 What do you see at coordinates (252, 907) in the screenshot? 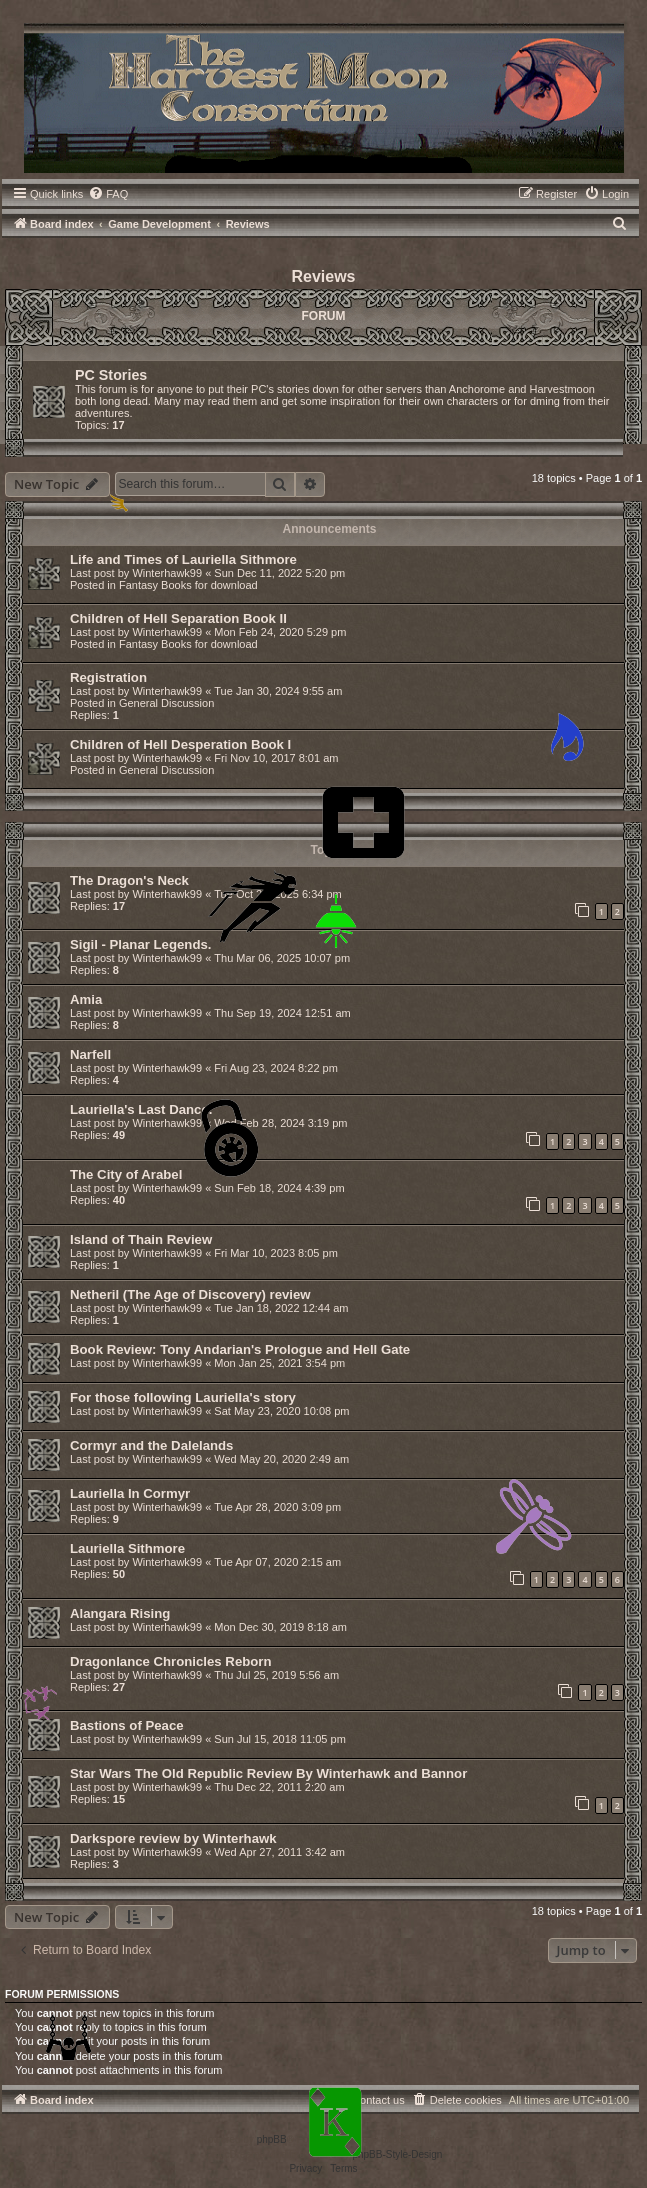
I see `indicates a speed or agility-based game mode` at bounding box center [252, 907].